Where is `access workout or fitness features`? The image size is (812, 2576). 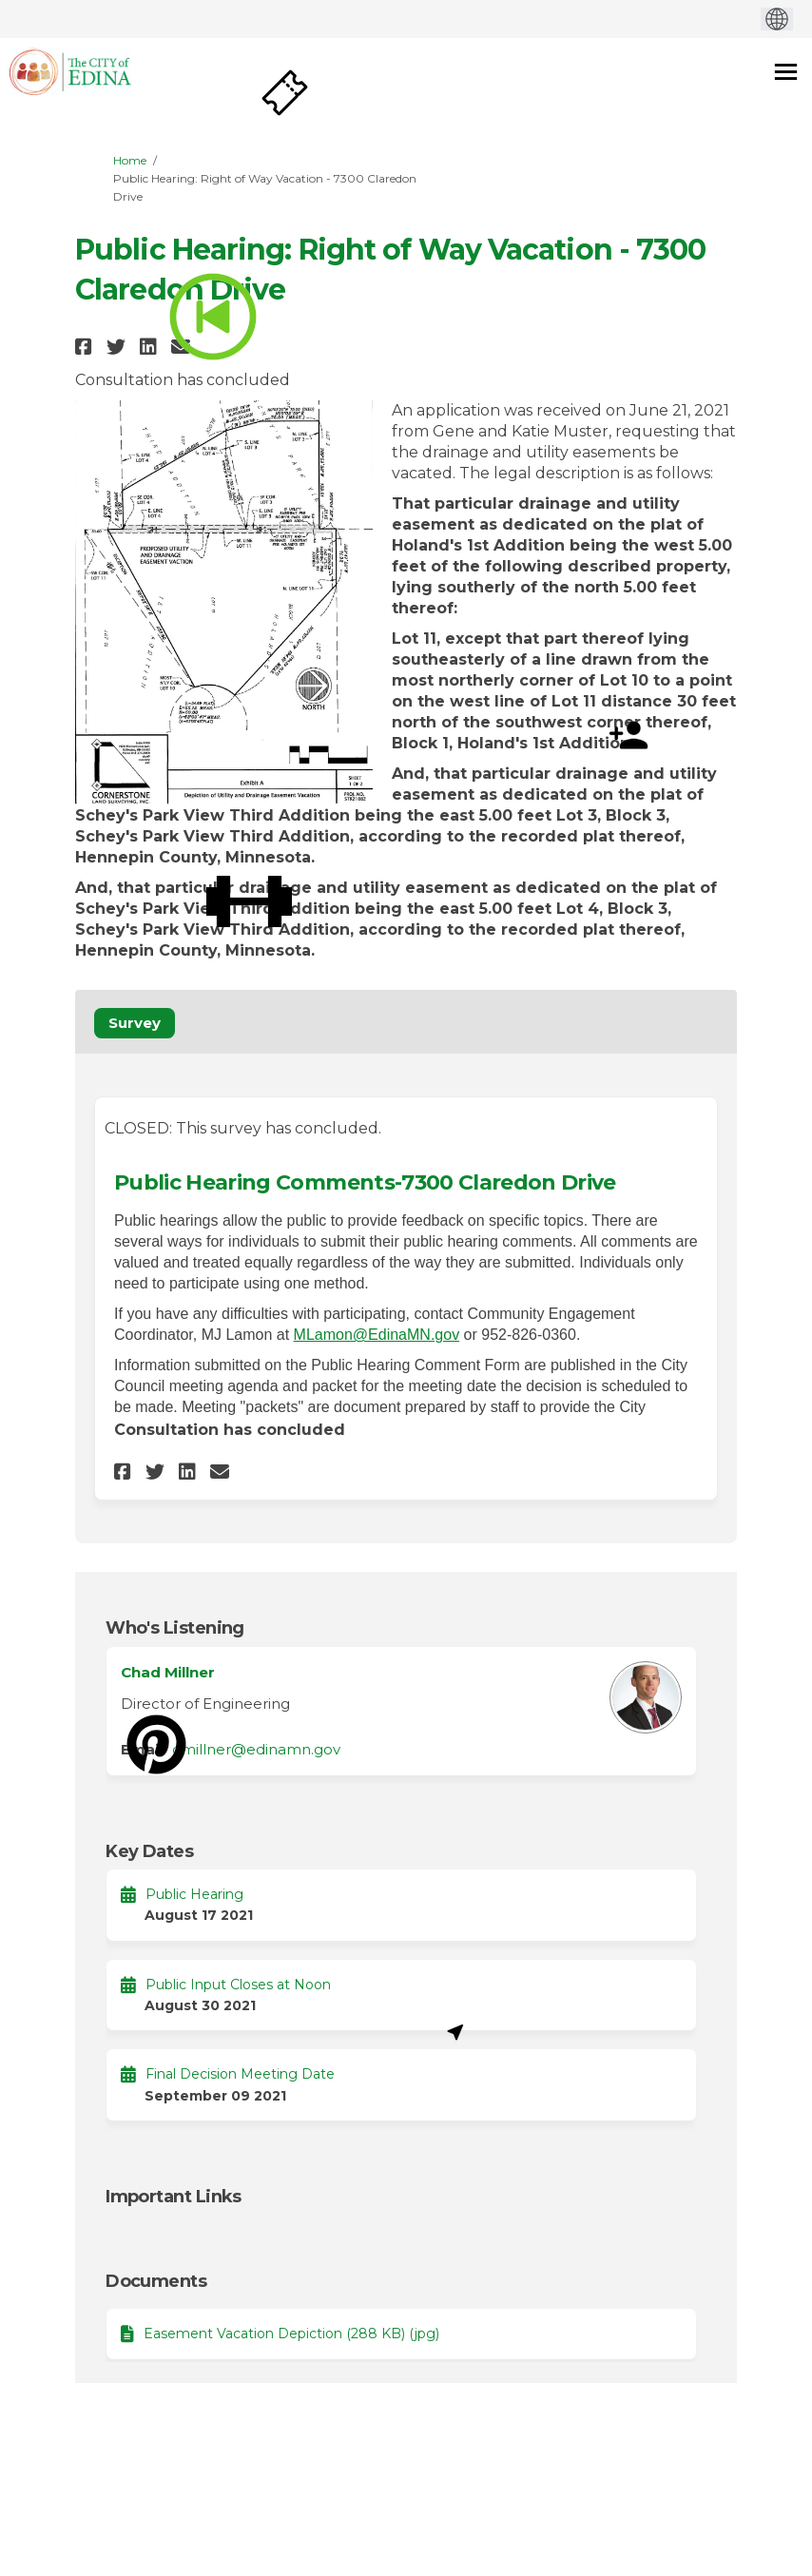 access workout or fitness features is located at coordinates (249, 901).